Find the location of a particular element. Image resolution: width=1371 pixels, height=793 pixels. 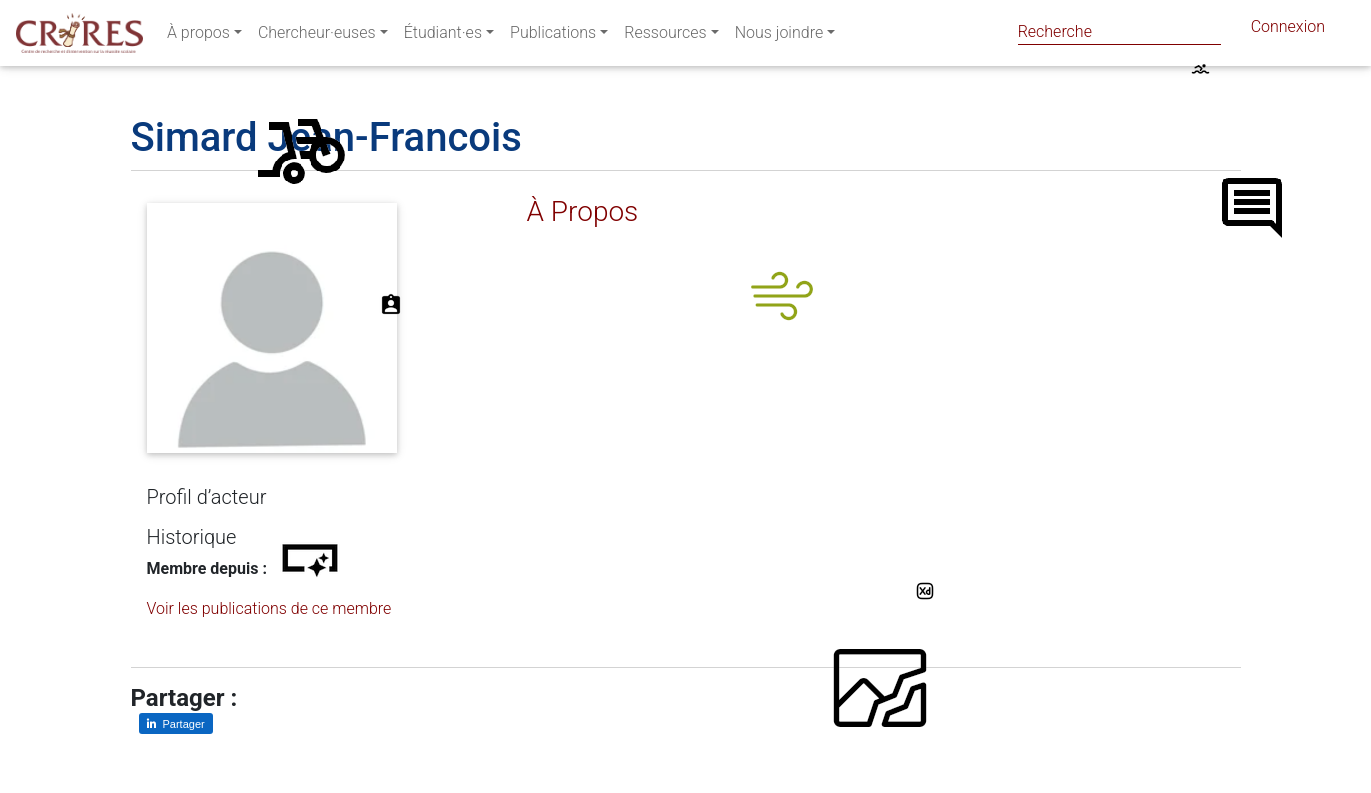

view user profile or account details is located at coordinates (391, 305).